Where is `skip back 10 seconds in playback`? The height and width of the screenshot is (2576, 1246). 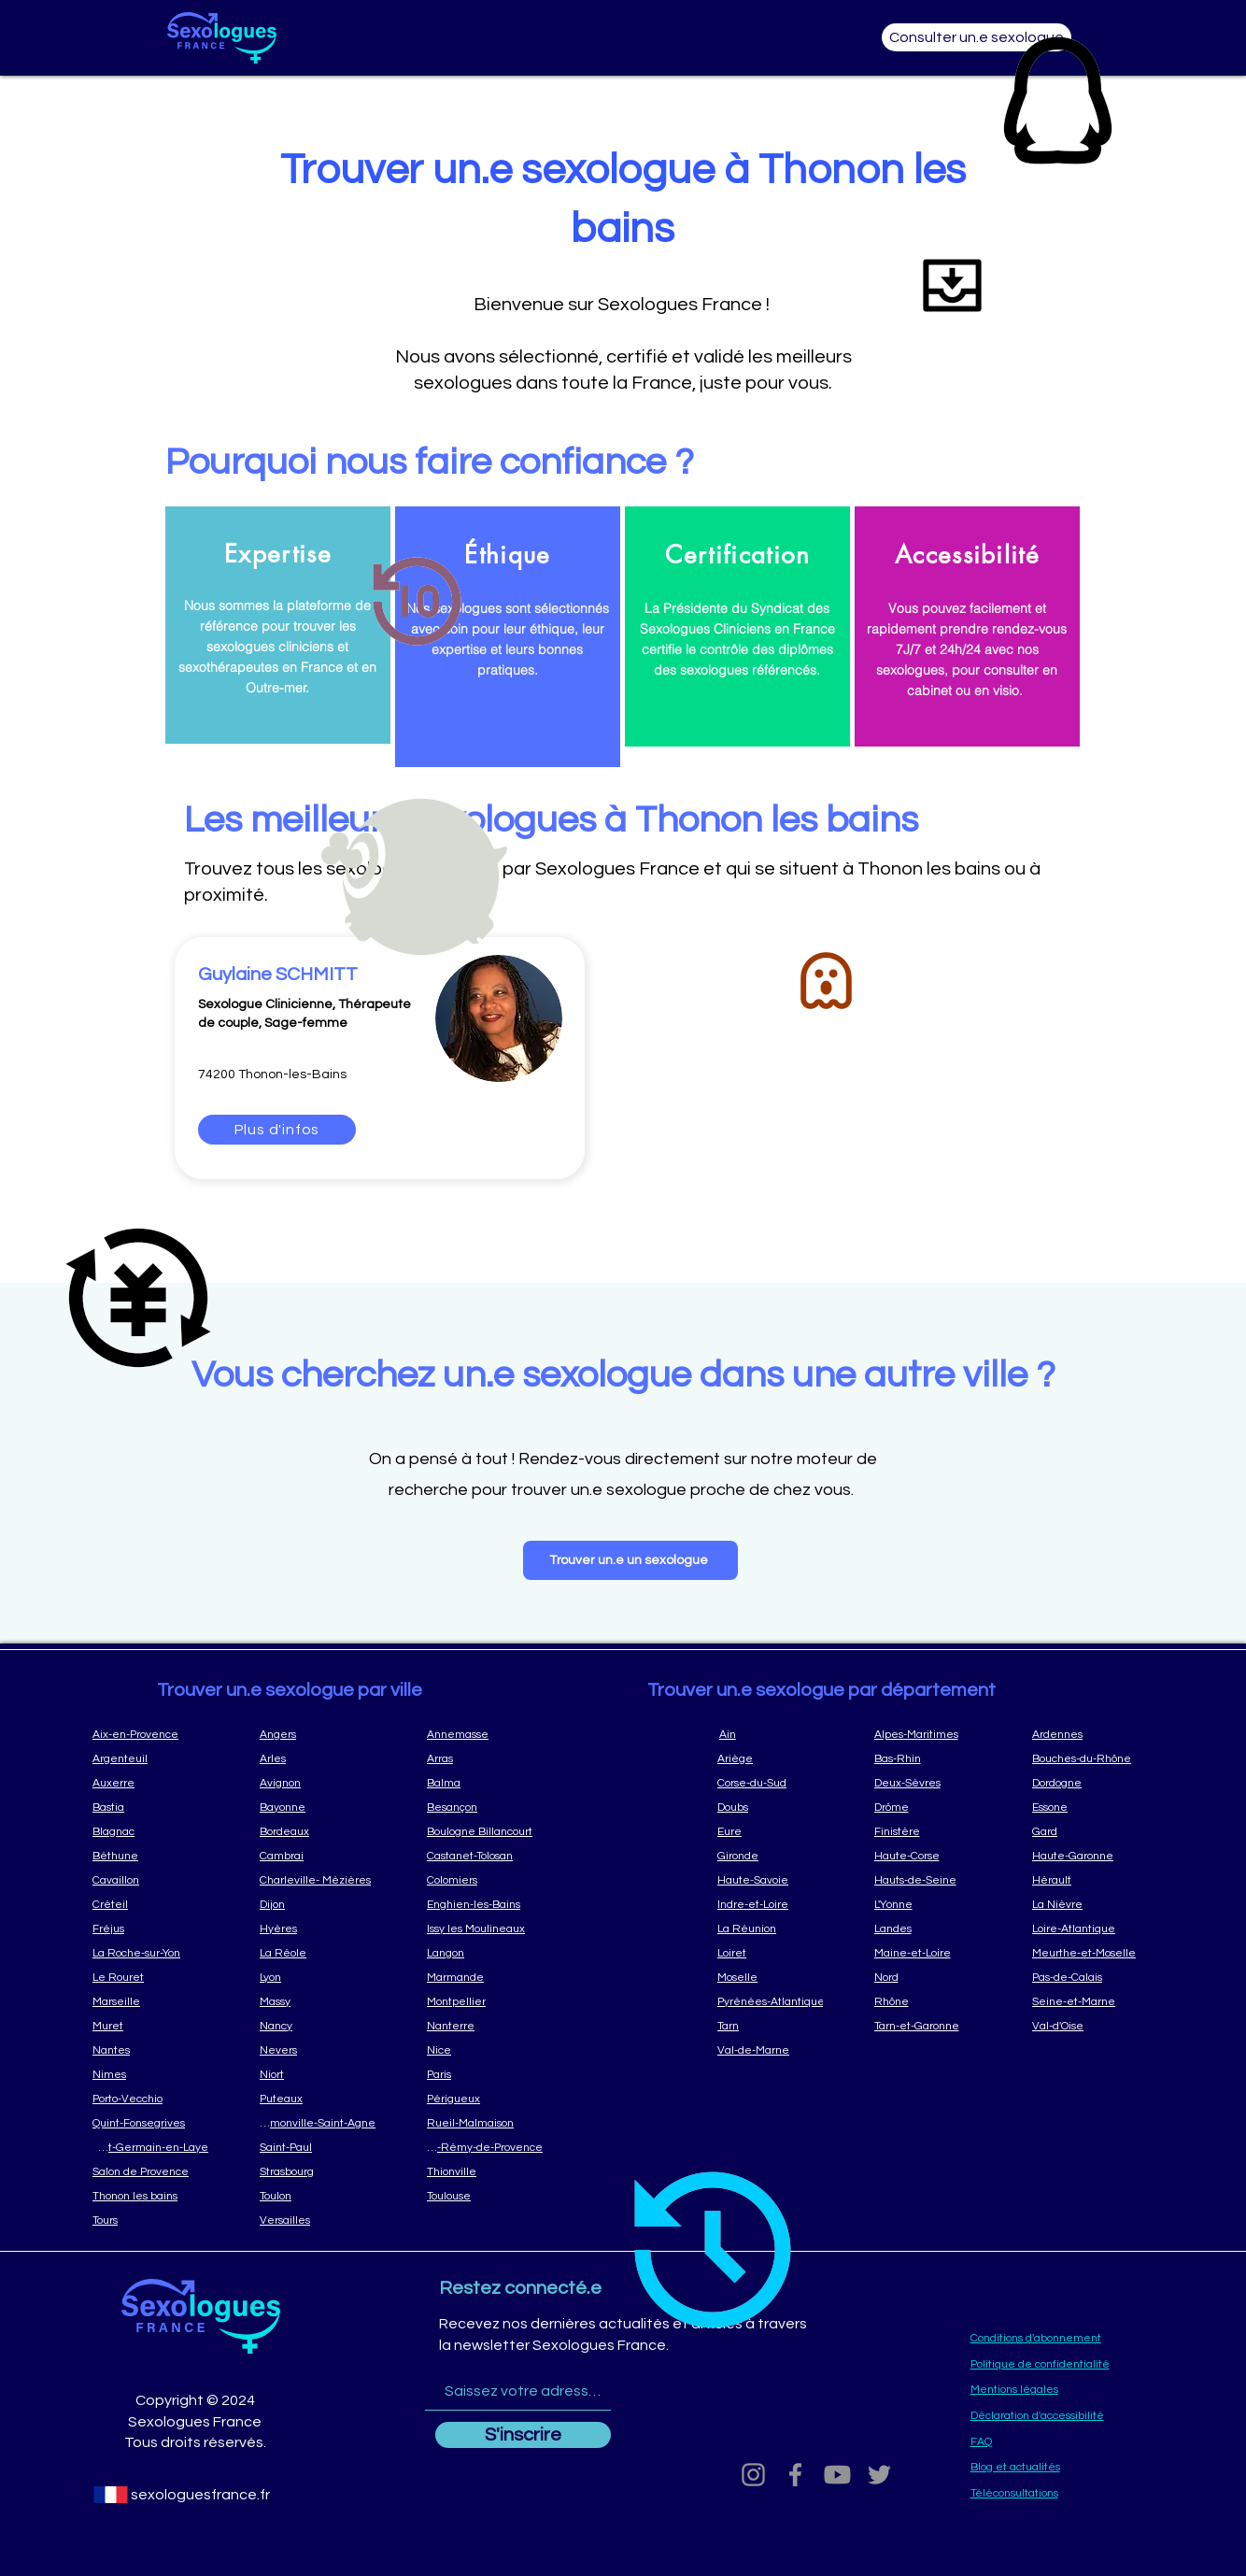 skip back 10 seconds in playback is located at coordinates (417, 601).